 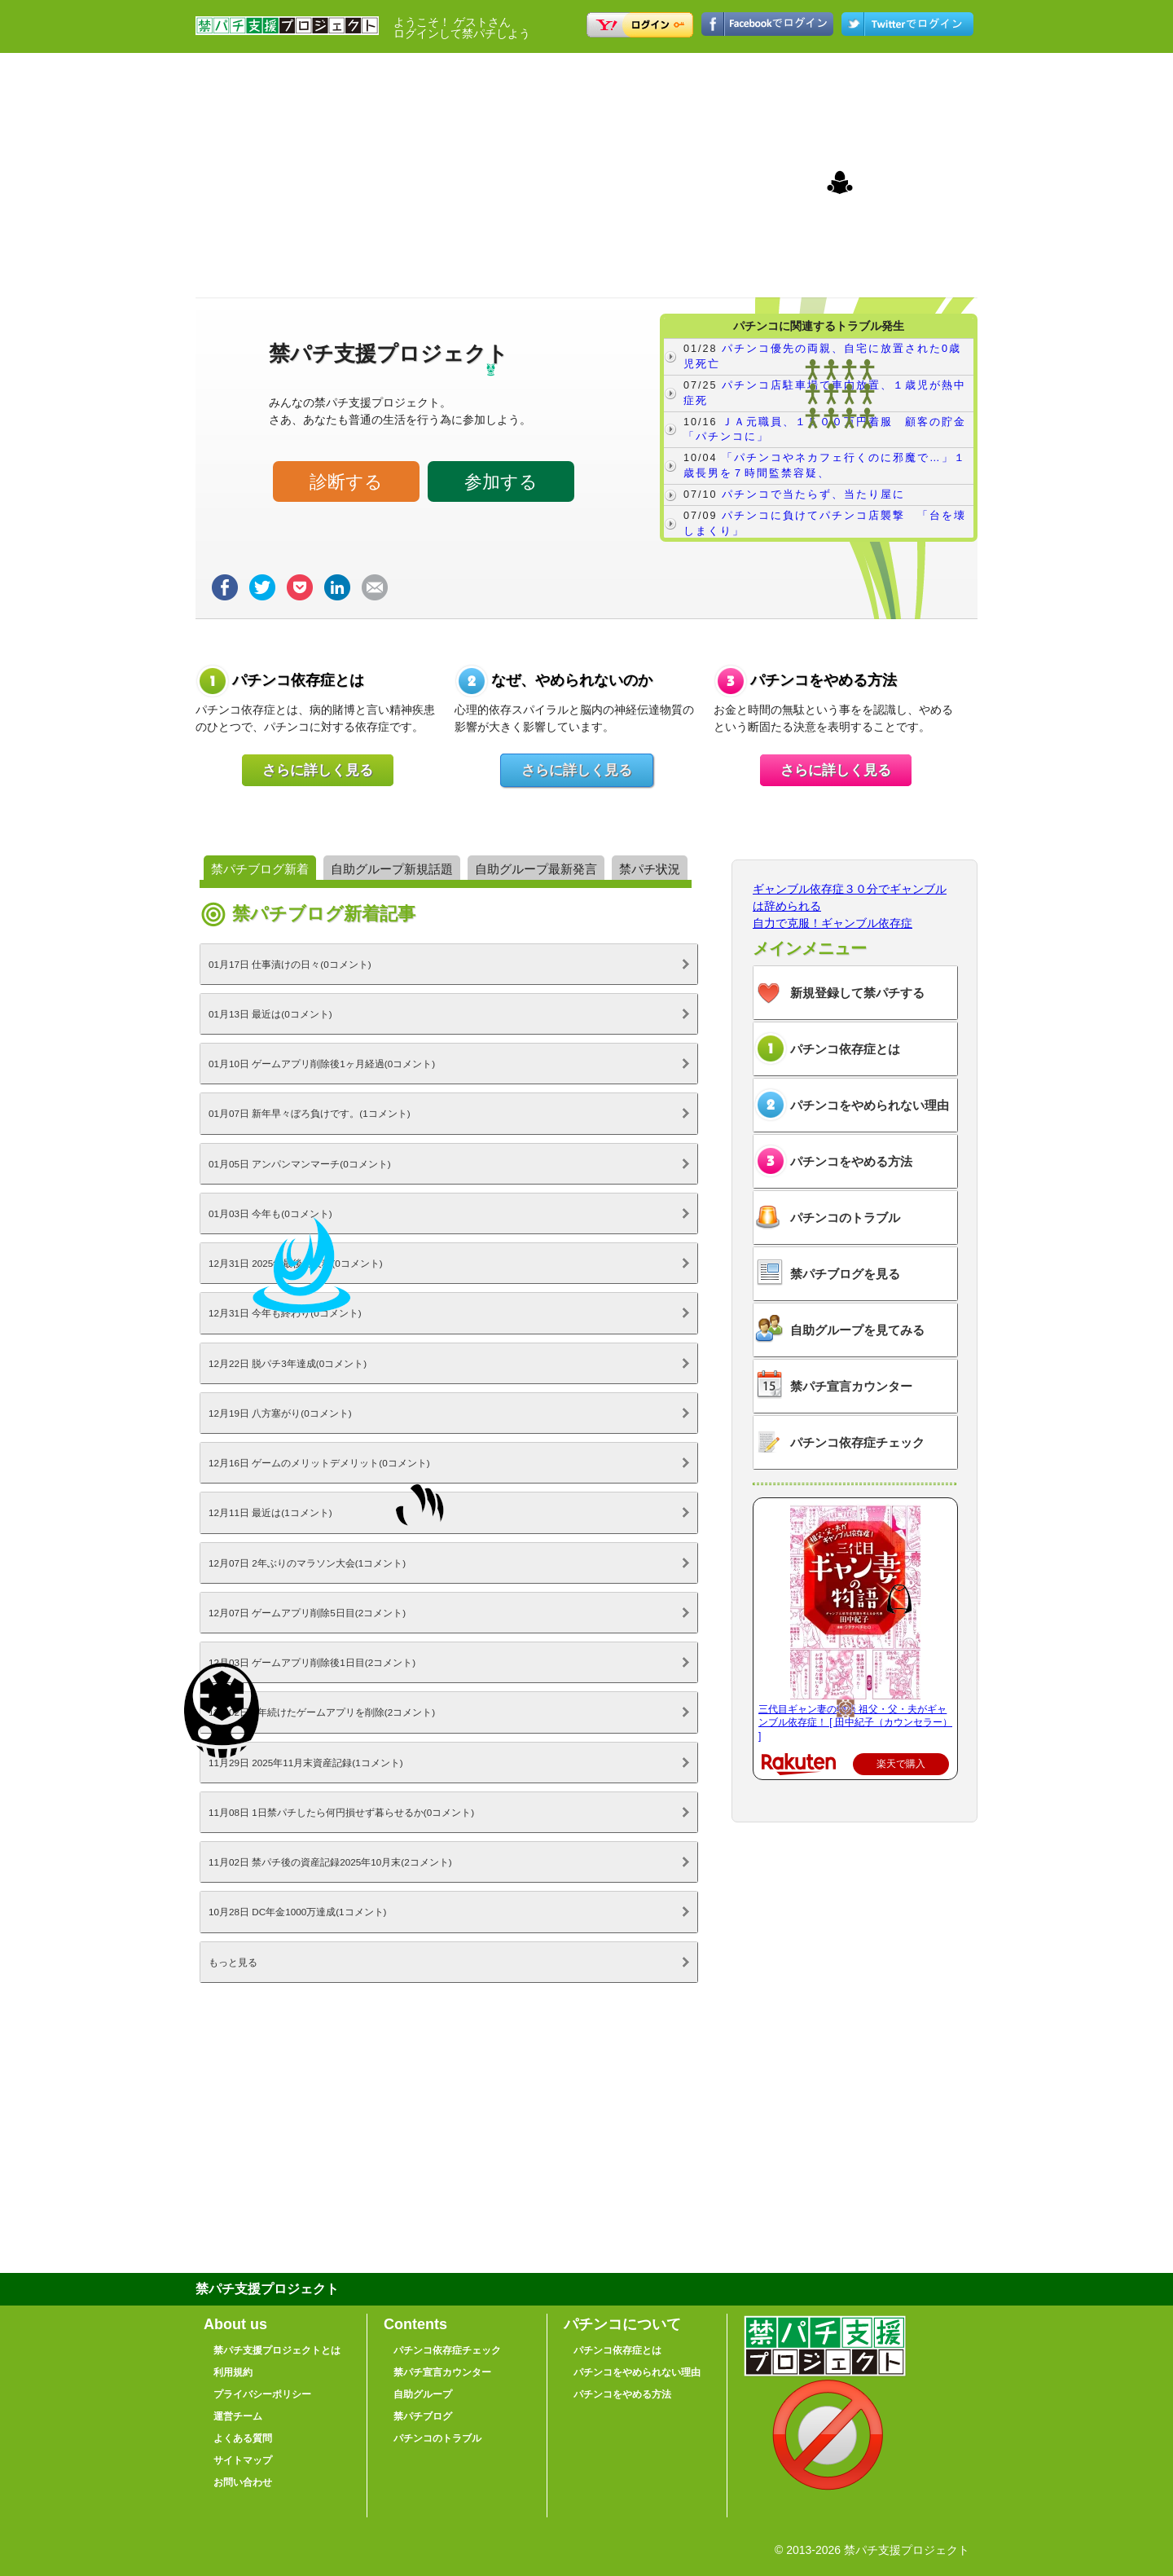 What do you see at coordinates (222, 1710) in the screenshot?
I see `indicates a freeze or stun status effect in gameplay` at bounding box center [222, 1710].